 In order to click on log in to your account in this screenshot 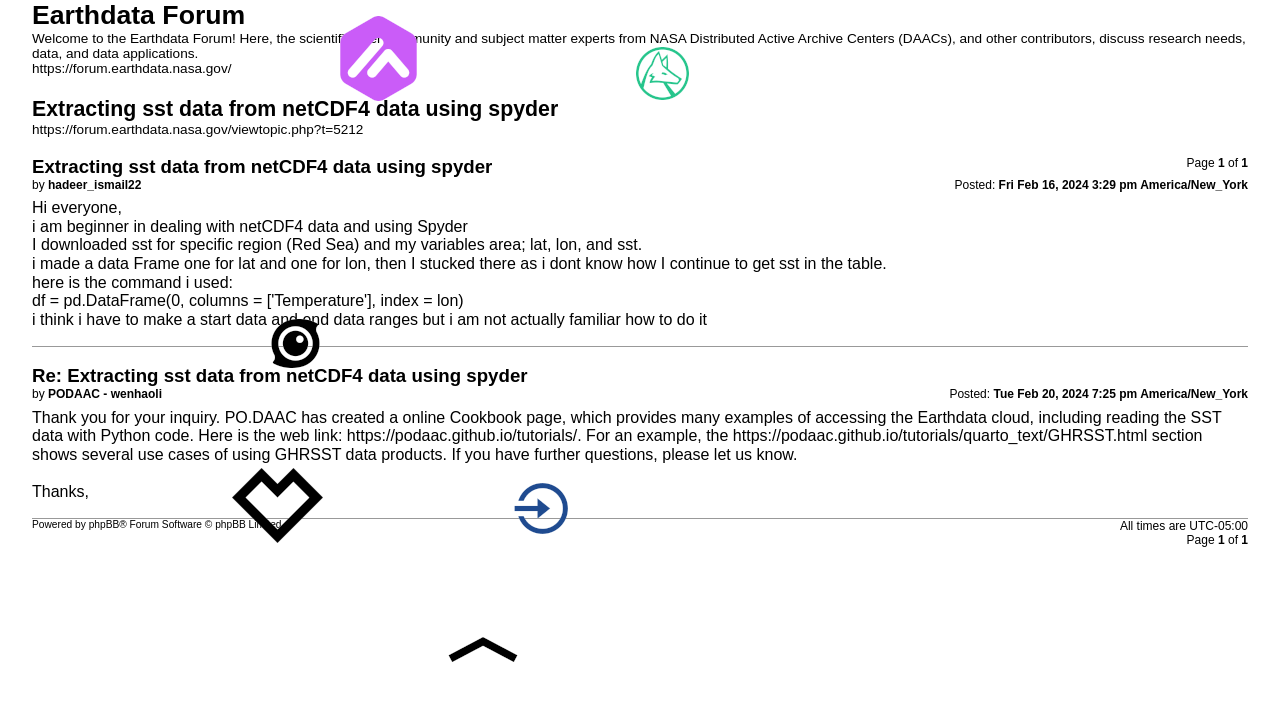, I will do `click(542, 508)`.